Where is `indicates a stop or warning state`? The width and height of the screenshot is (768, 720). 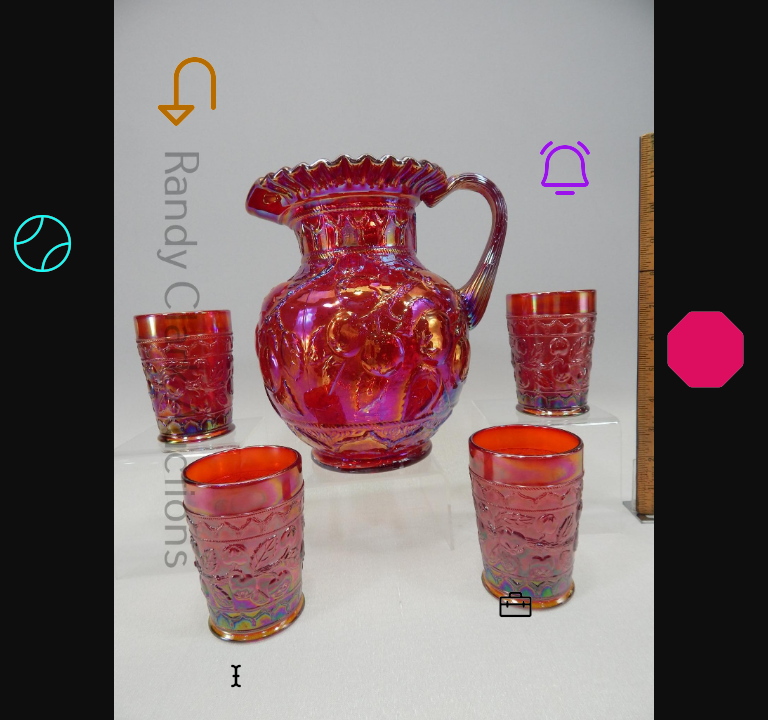 indicates a stop or warning state is located at coordinates (705, 349).